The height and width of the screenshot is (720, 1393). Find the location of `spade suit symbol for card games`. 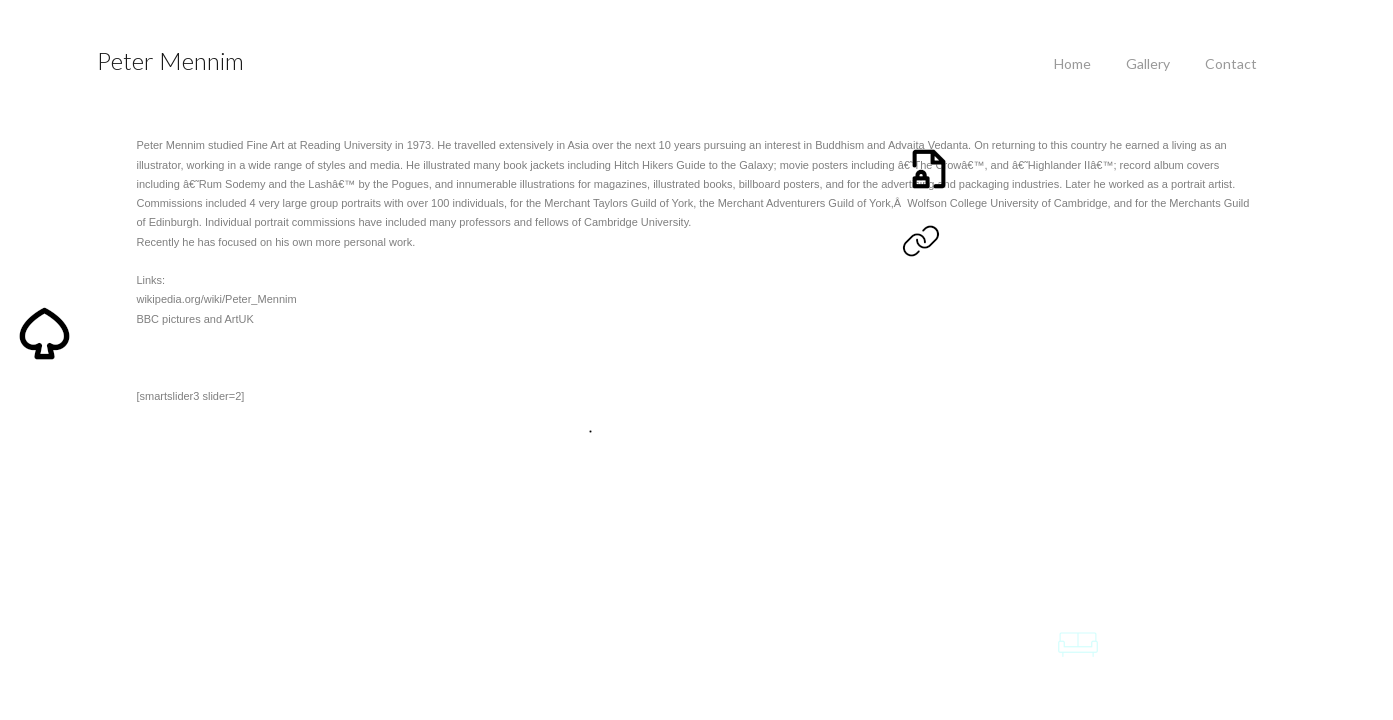

spade suit symbol for card games is located at coordinates (44, 334).